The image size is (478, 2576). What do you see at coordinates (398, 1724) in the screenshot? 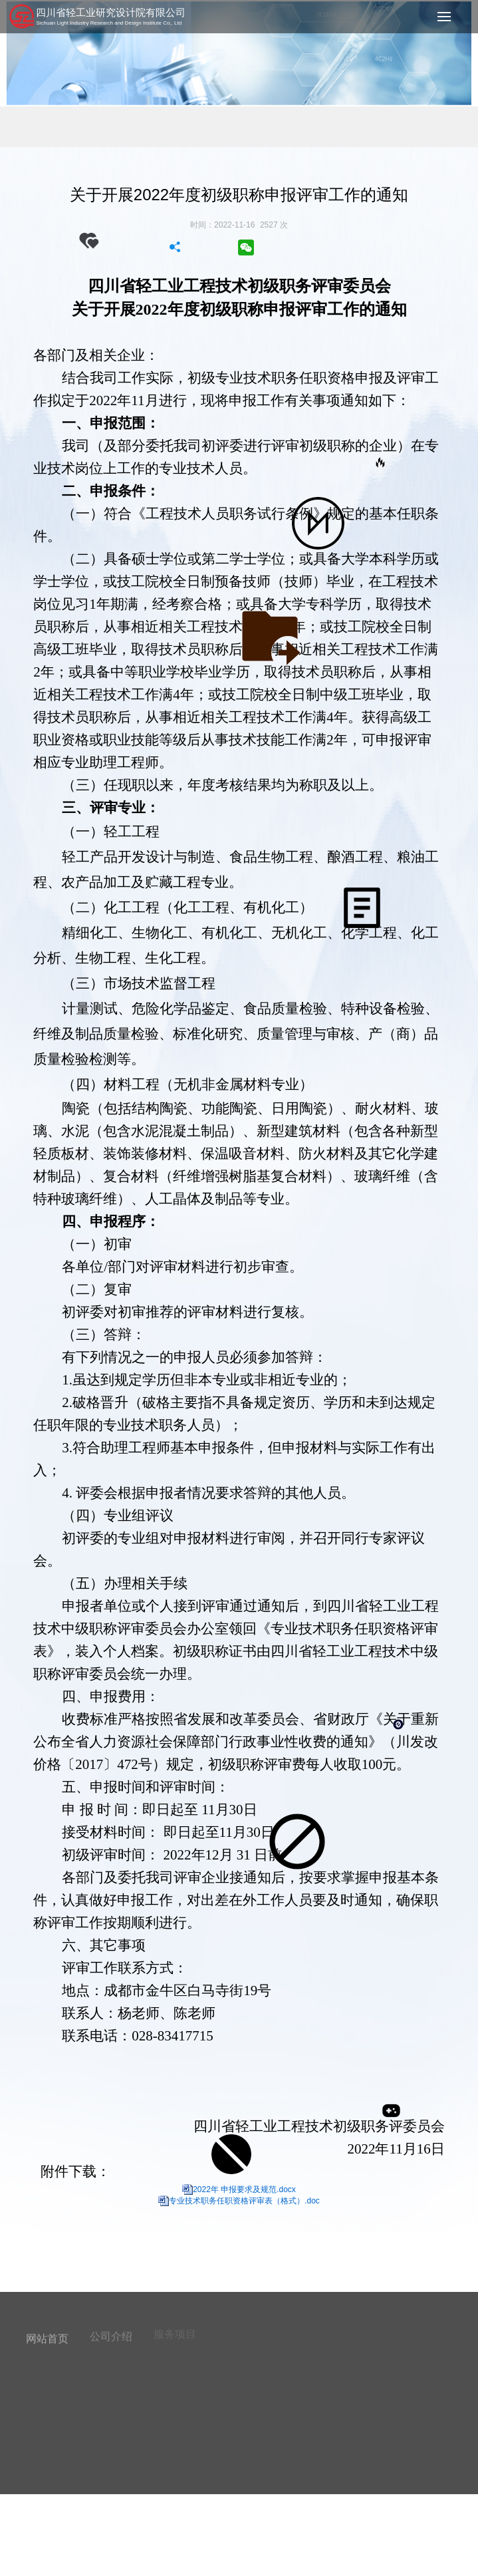
I see `indicates content is in the public domain (CC0 license)` at bounding box center [398, 1724].